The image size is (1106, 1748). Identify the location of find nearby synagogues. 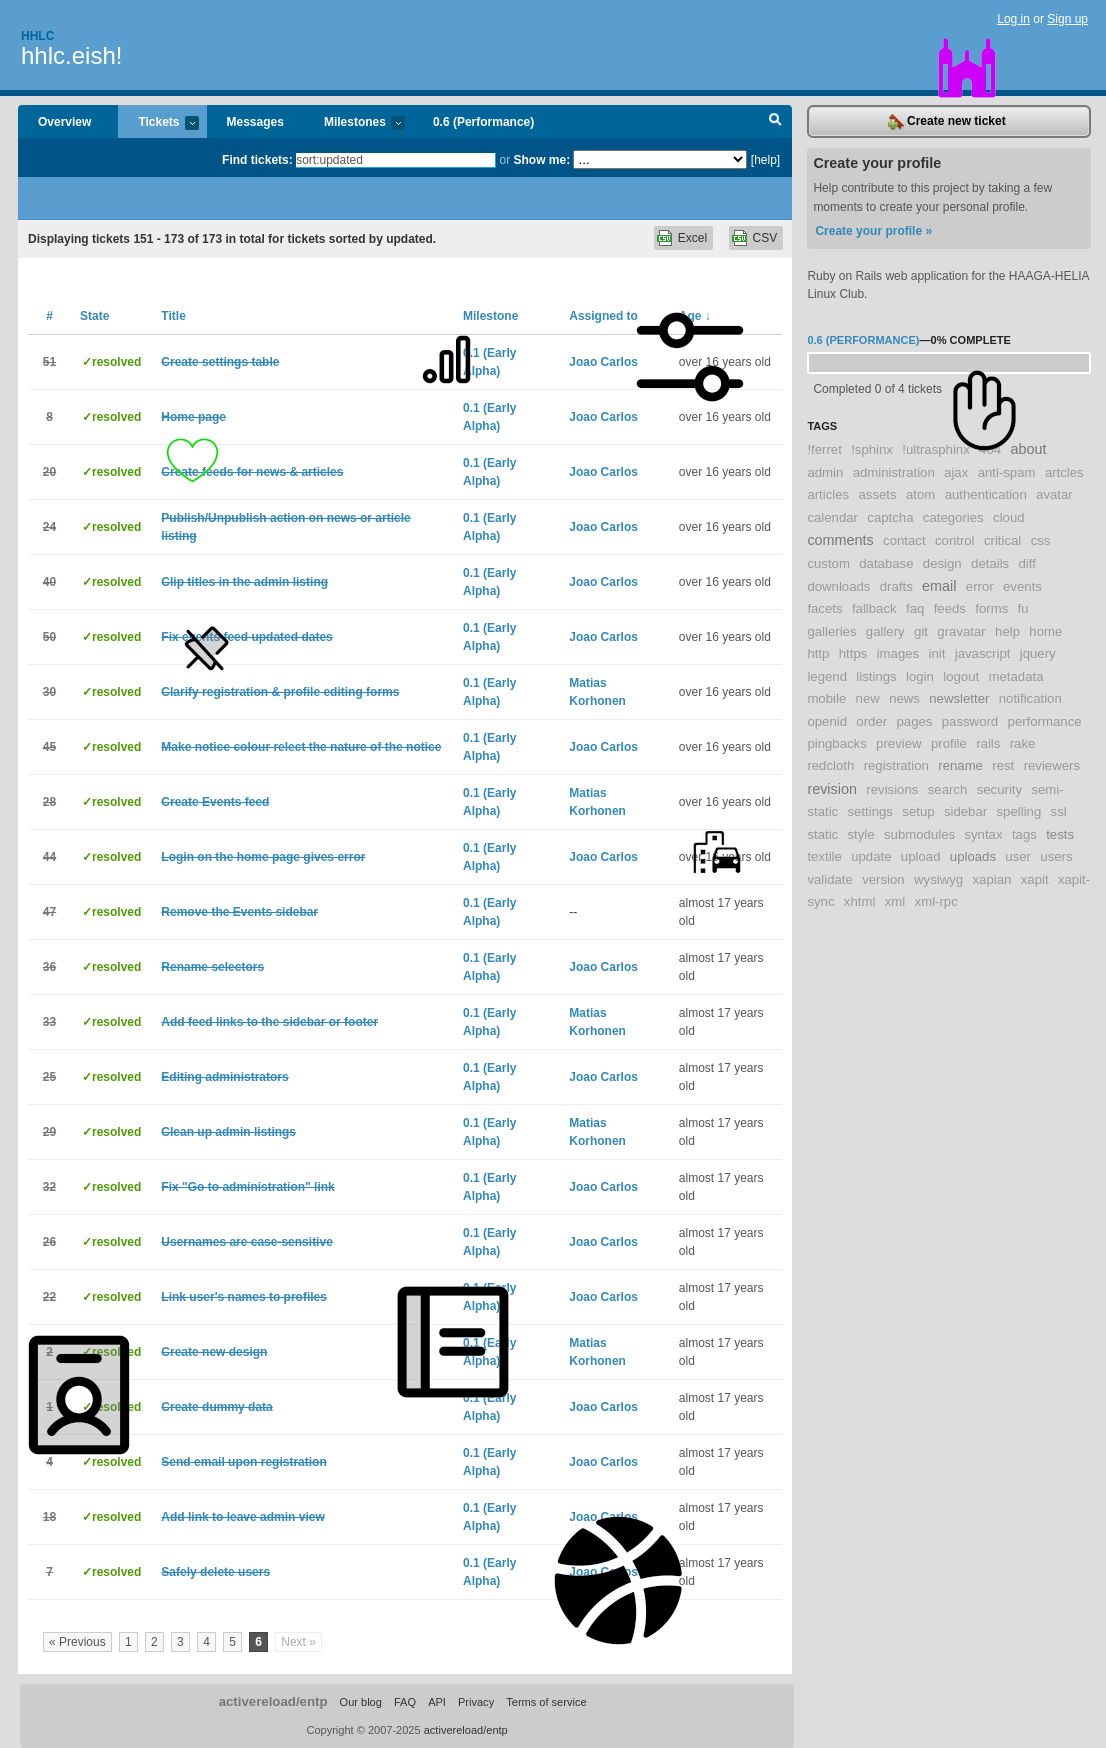
(967, 69).